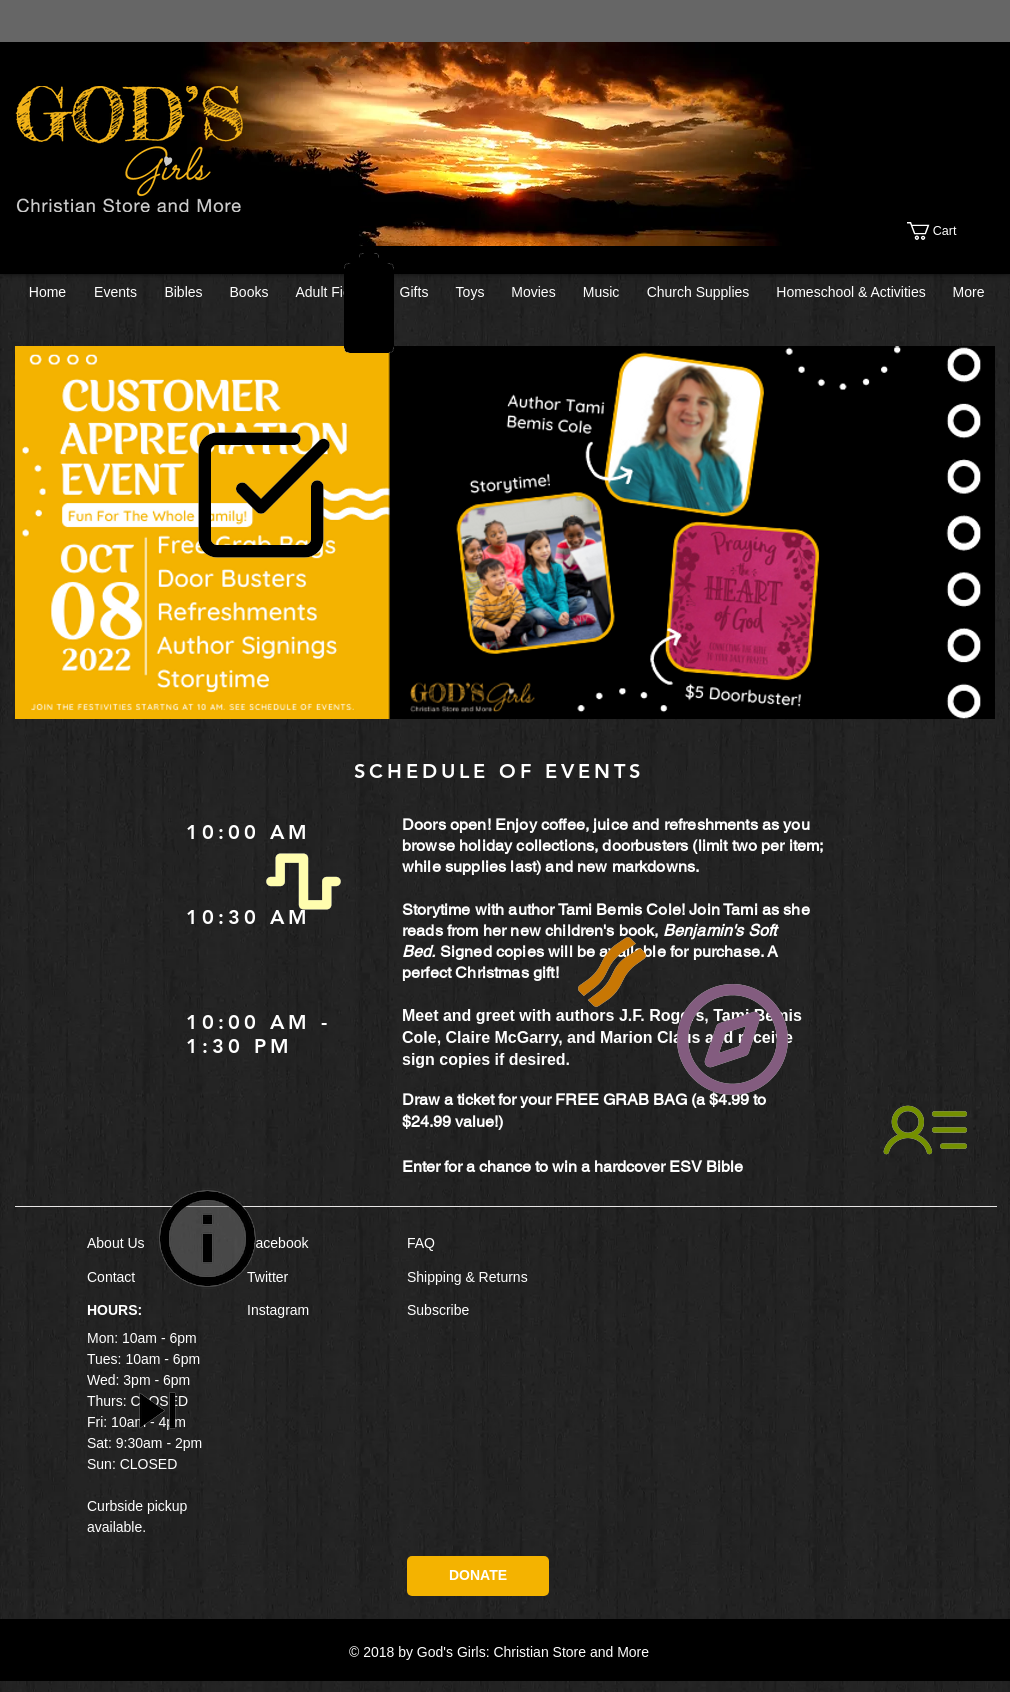 The width and height of the screenshot is (1010, 1692). Describe the element at coordinates (612, 972) in the screenshot. I see `indicates bacon or breakfast food option` at that location.